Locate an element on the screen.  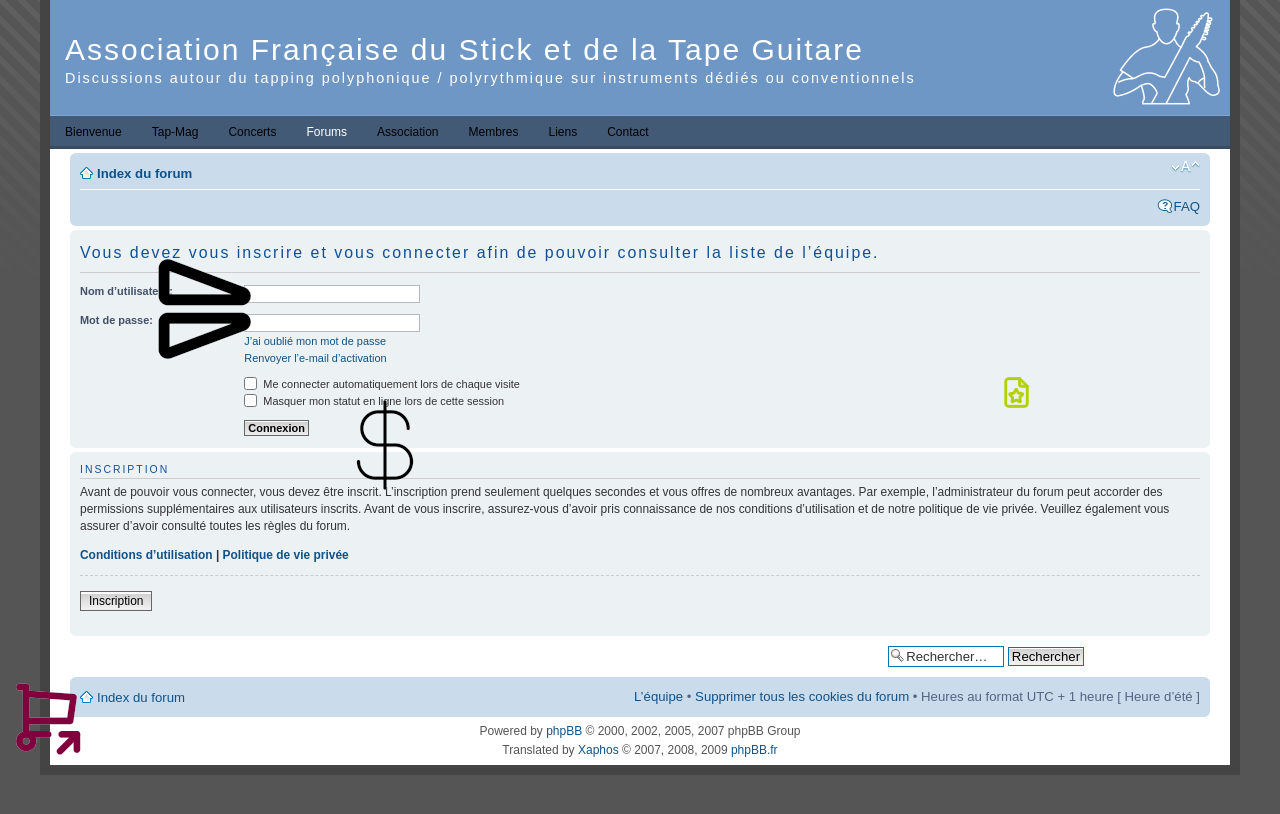
mark a file as favorite is located at coordinates (1016, 392).